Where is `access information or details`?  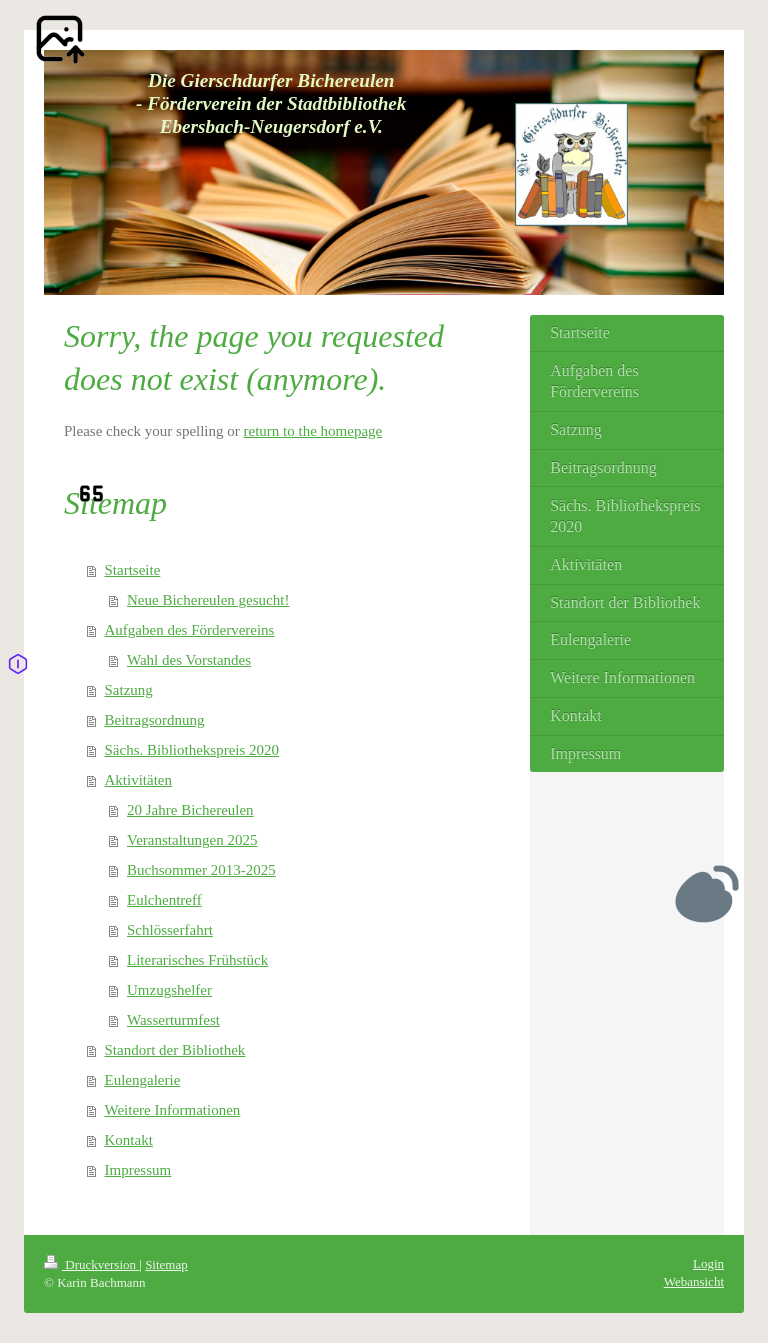
access information or details is located at coordinates (18, 664).